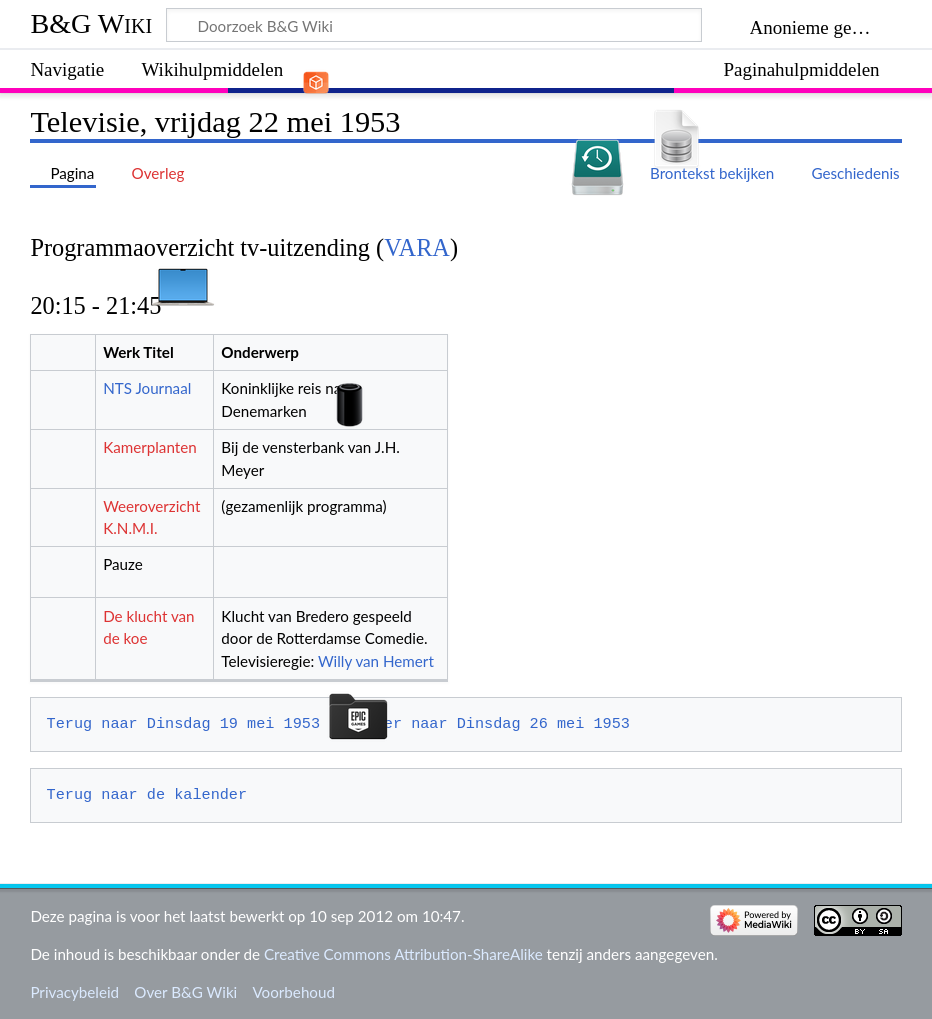 The width and height of the screenshot is (932, 1019). I want to click on open an sql database file, so click(676, 139).